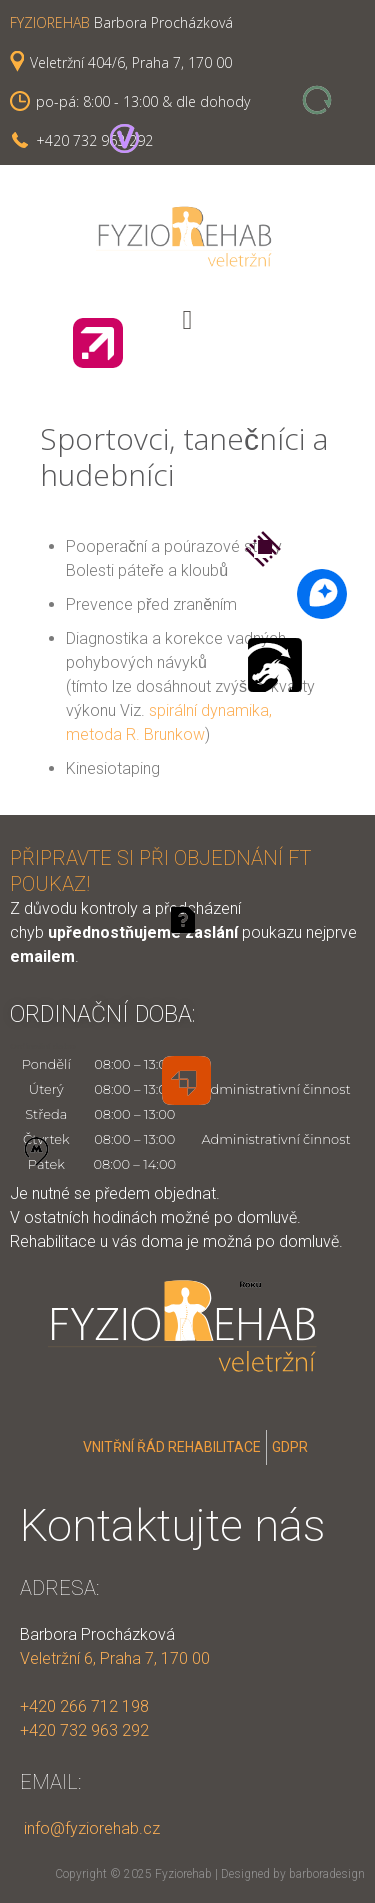 The height and width of the screenshot is (1903, 375). What do you see at coordinates (322, 594) in the screenshot?
I see `mapbox branding or attribution` at bounding box center [322, 594].